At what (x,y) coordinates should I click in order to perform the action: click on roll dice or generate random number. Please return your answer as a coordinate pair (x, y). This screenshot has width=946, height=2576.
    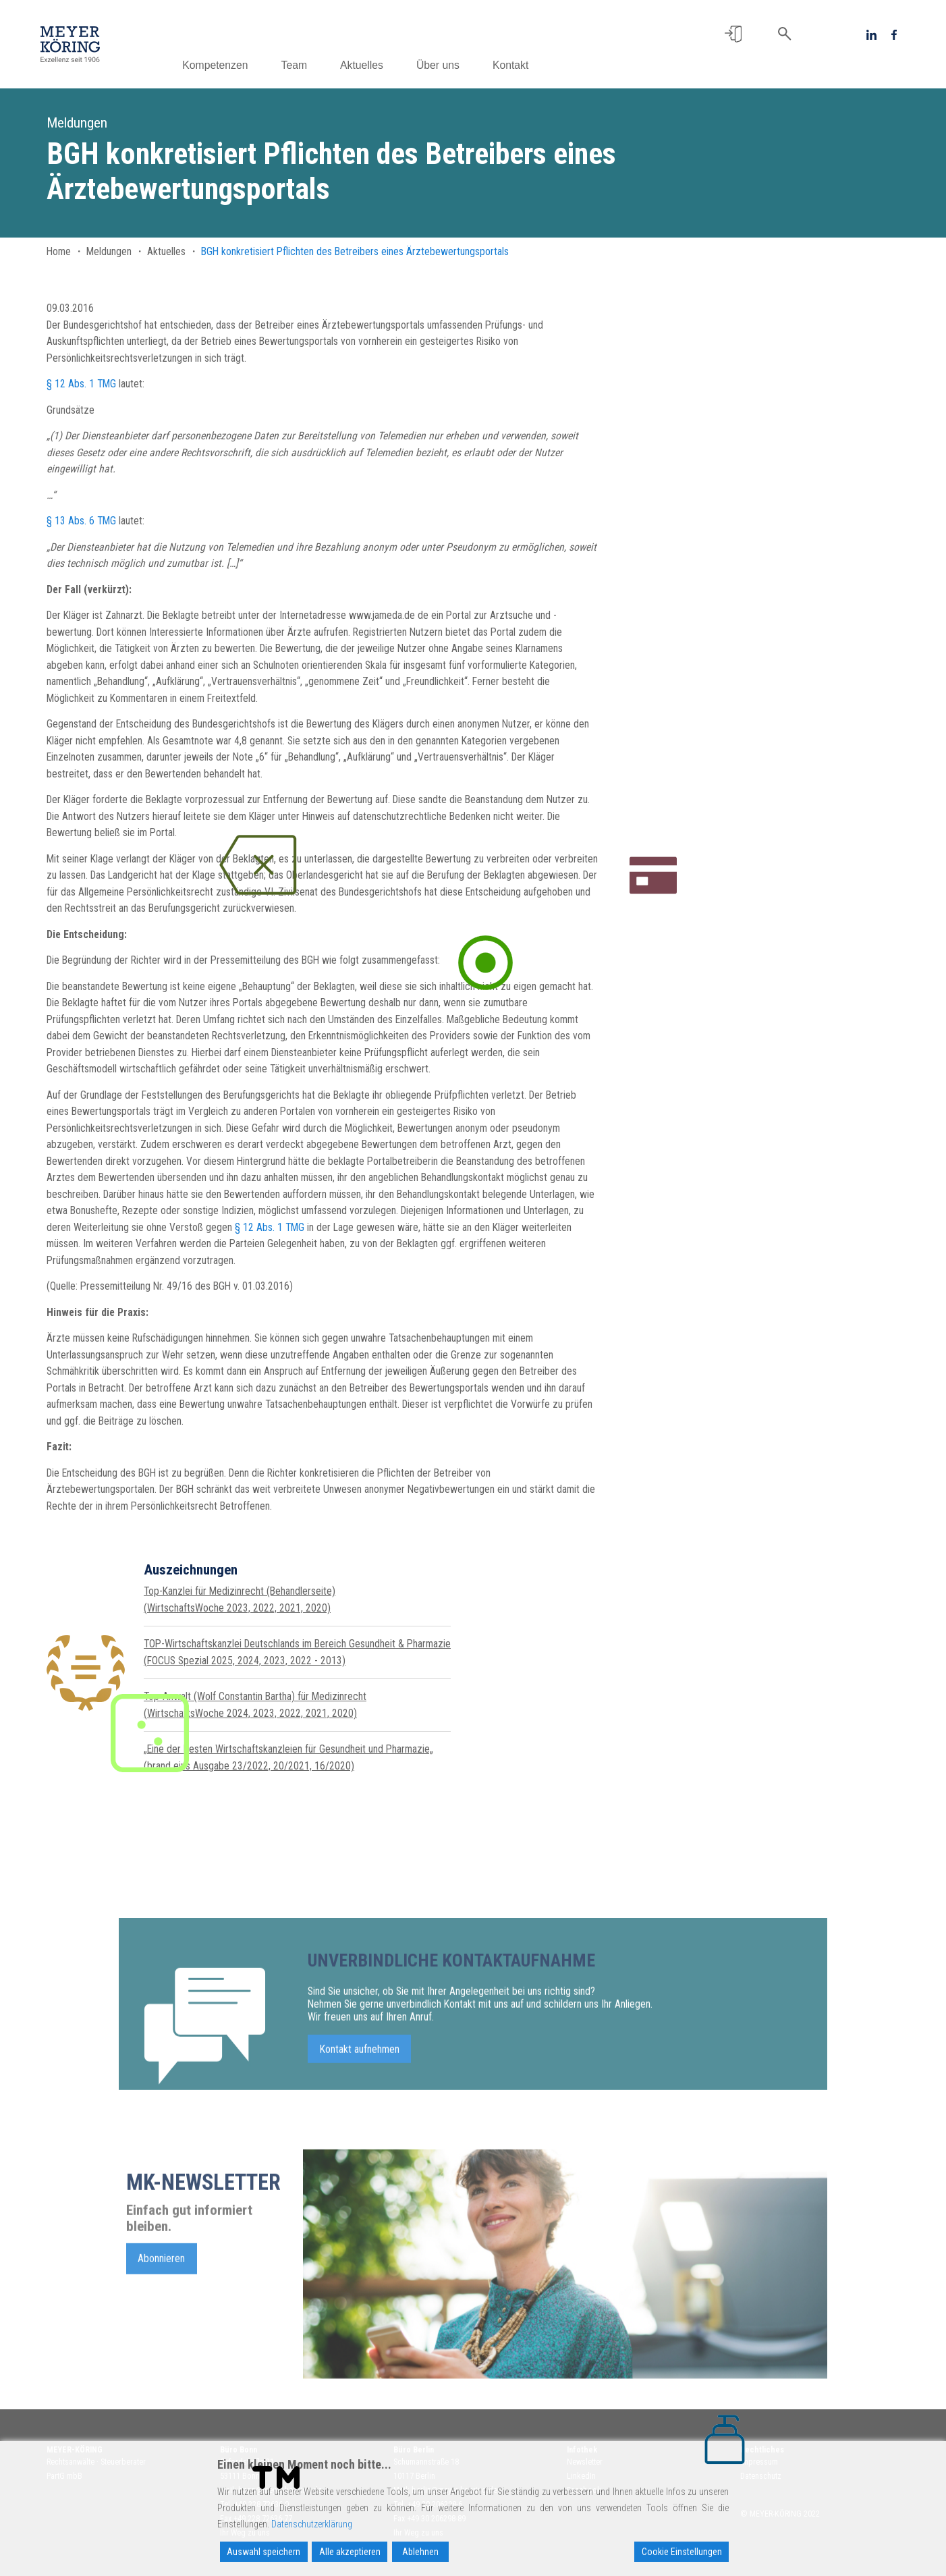
    Looking at the image, I should click on (150, 1733).